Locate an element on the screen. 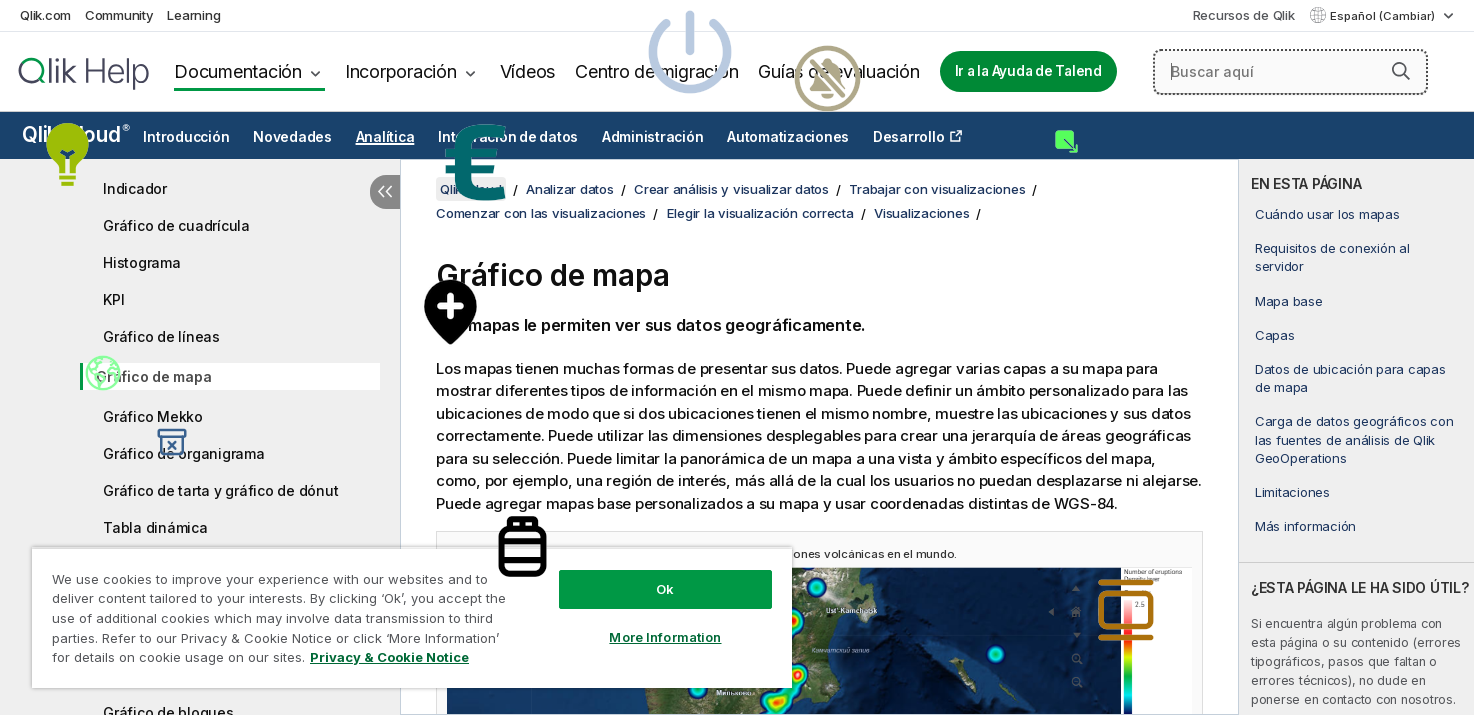 The height and width of the screenshot is (720, 1474). view or manage stored items is located at coordinates (522, 546).